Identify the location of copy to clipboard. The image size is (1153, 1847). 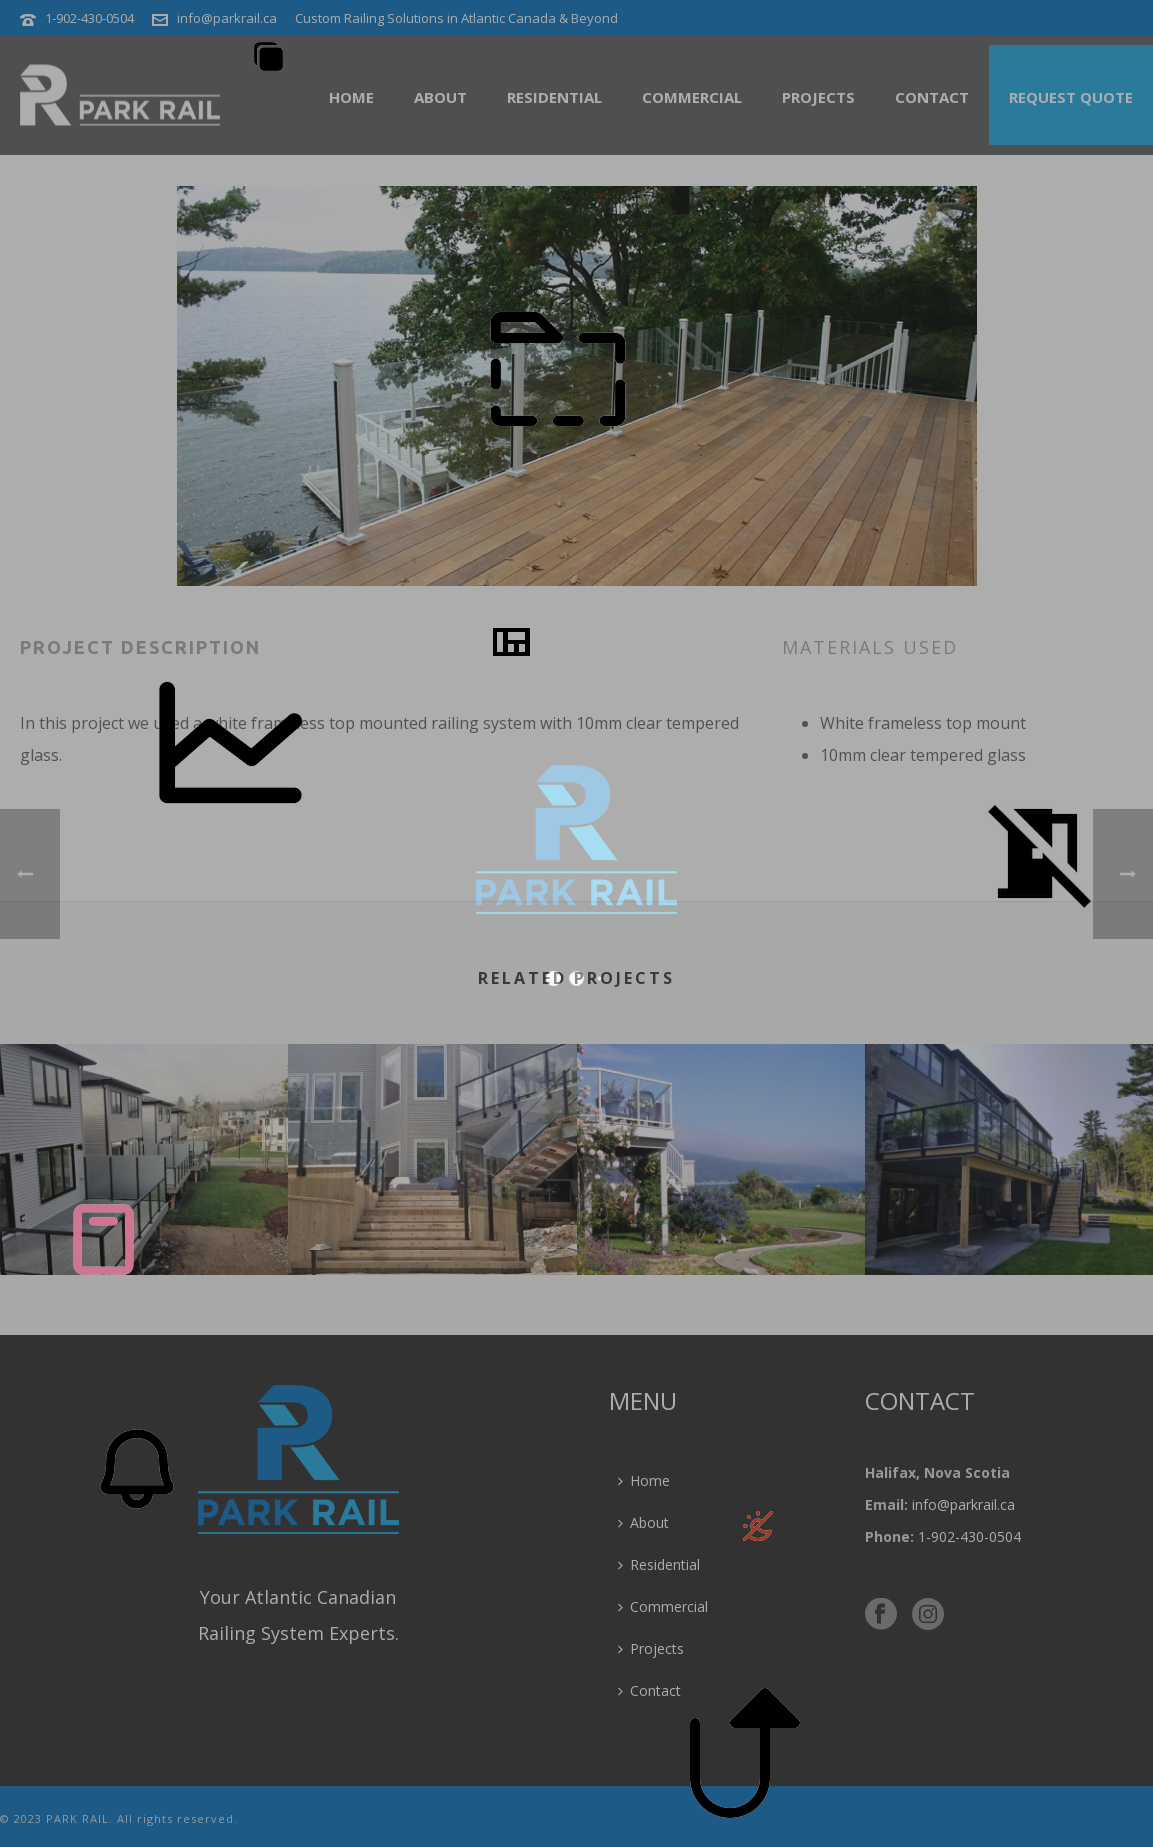
(268, 56).